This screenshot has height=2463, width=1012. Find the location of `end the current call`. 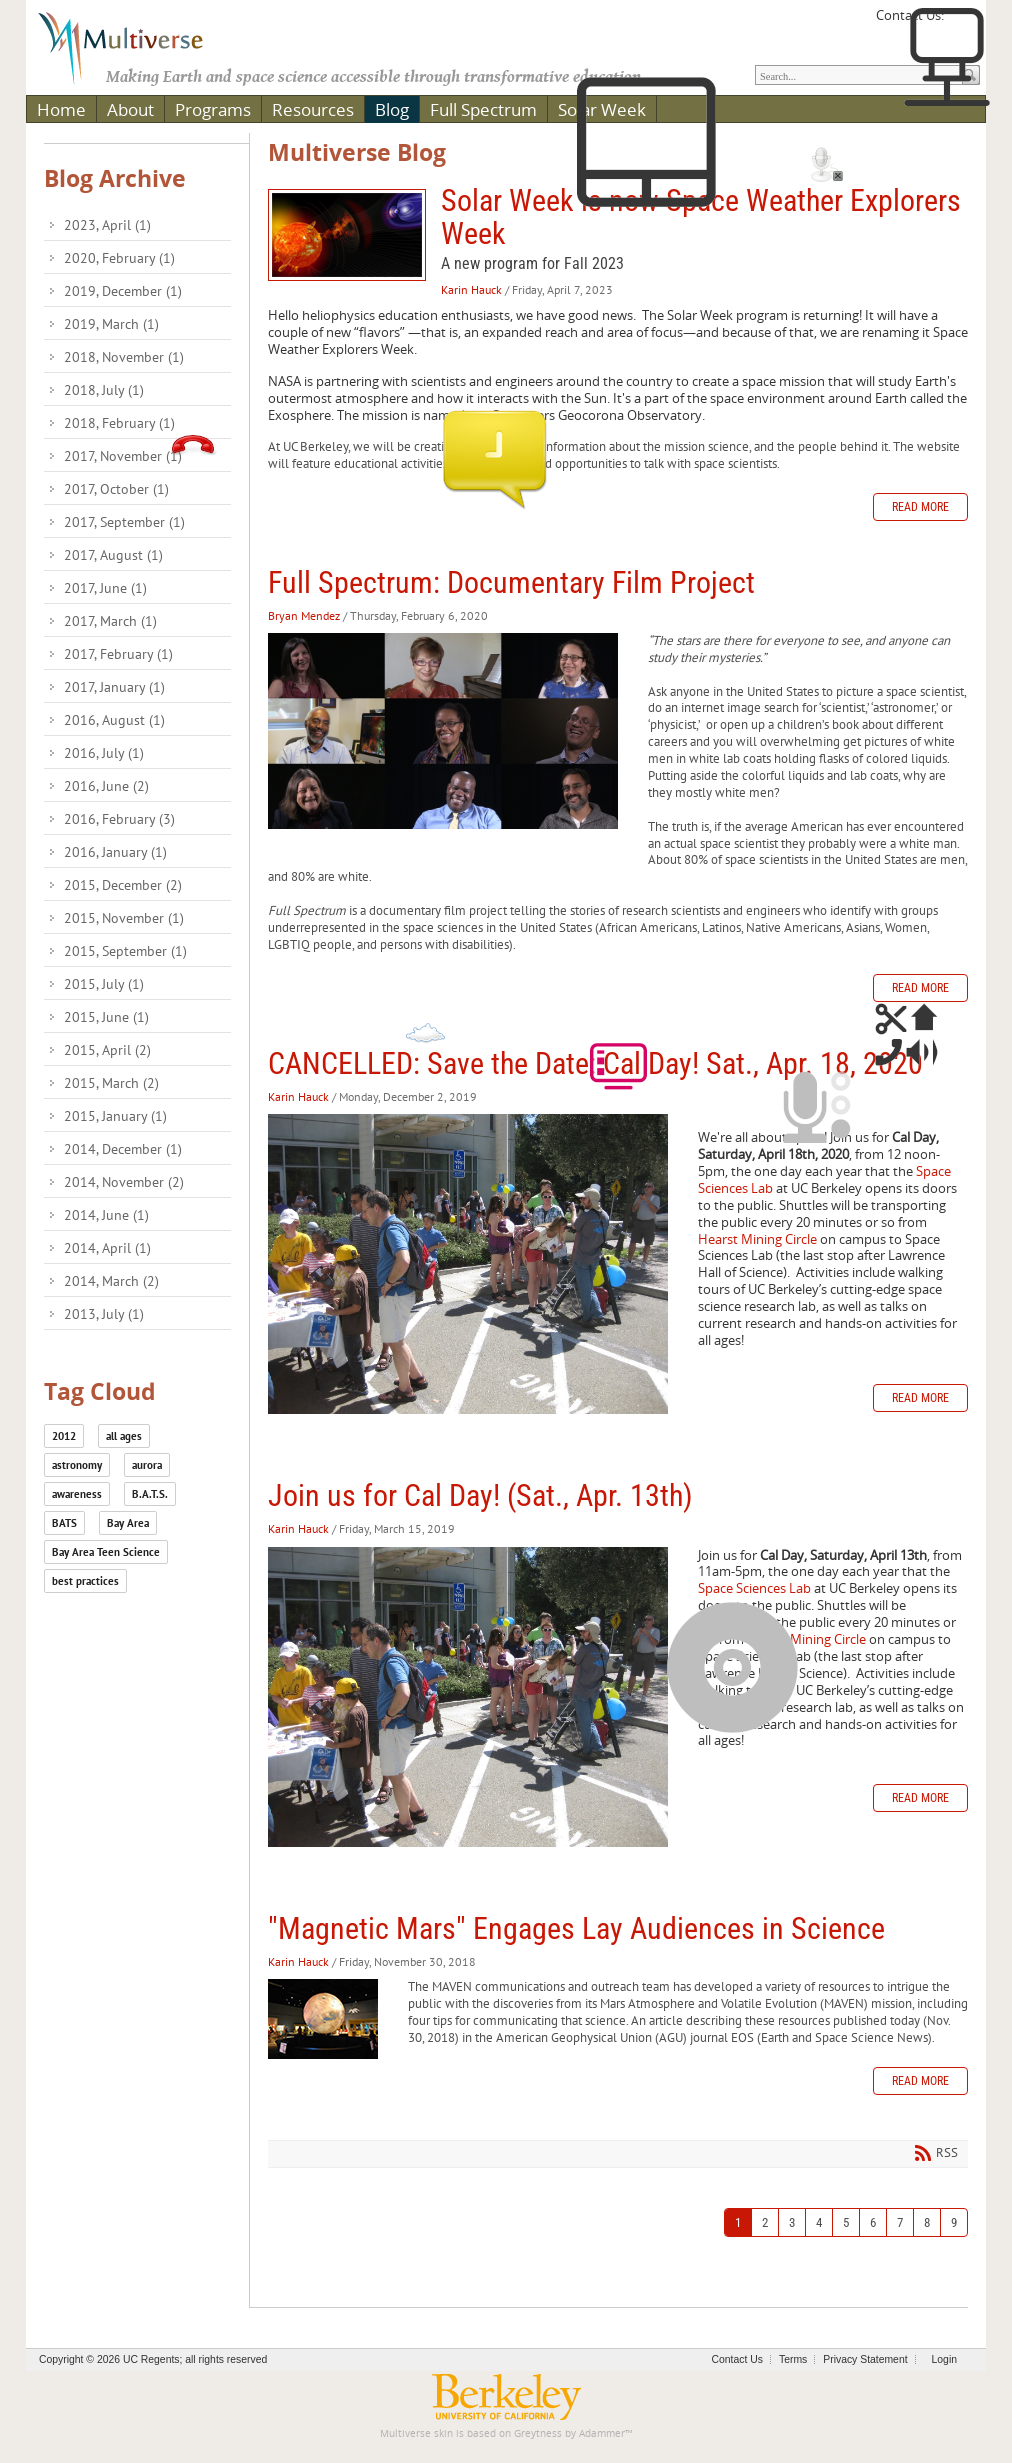

end the current call is located at coordinates (193, 438).